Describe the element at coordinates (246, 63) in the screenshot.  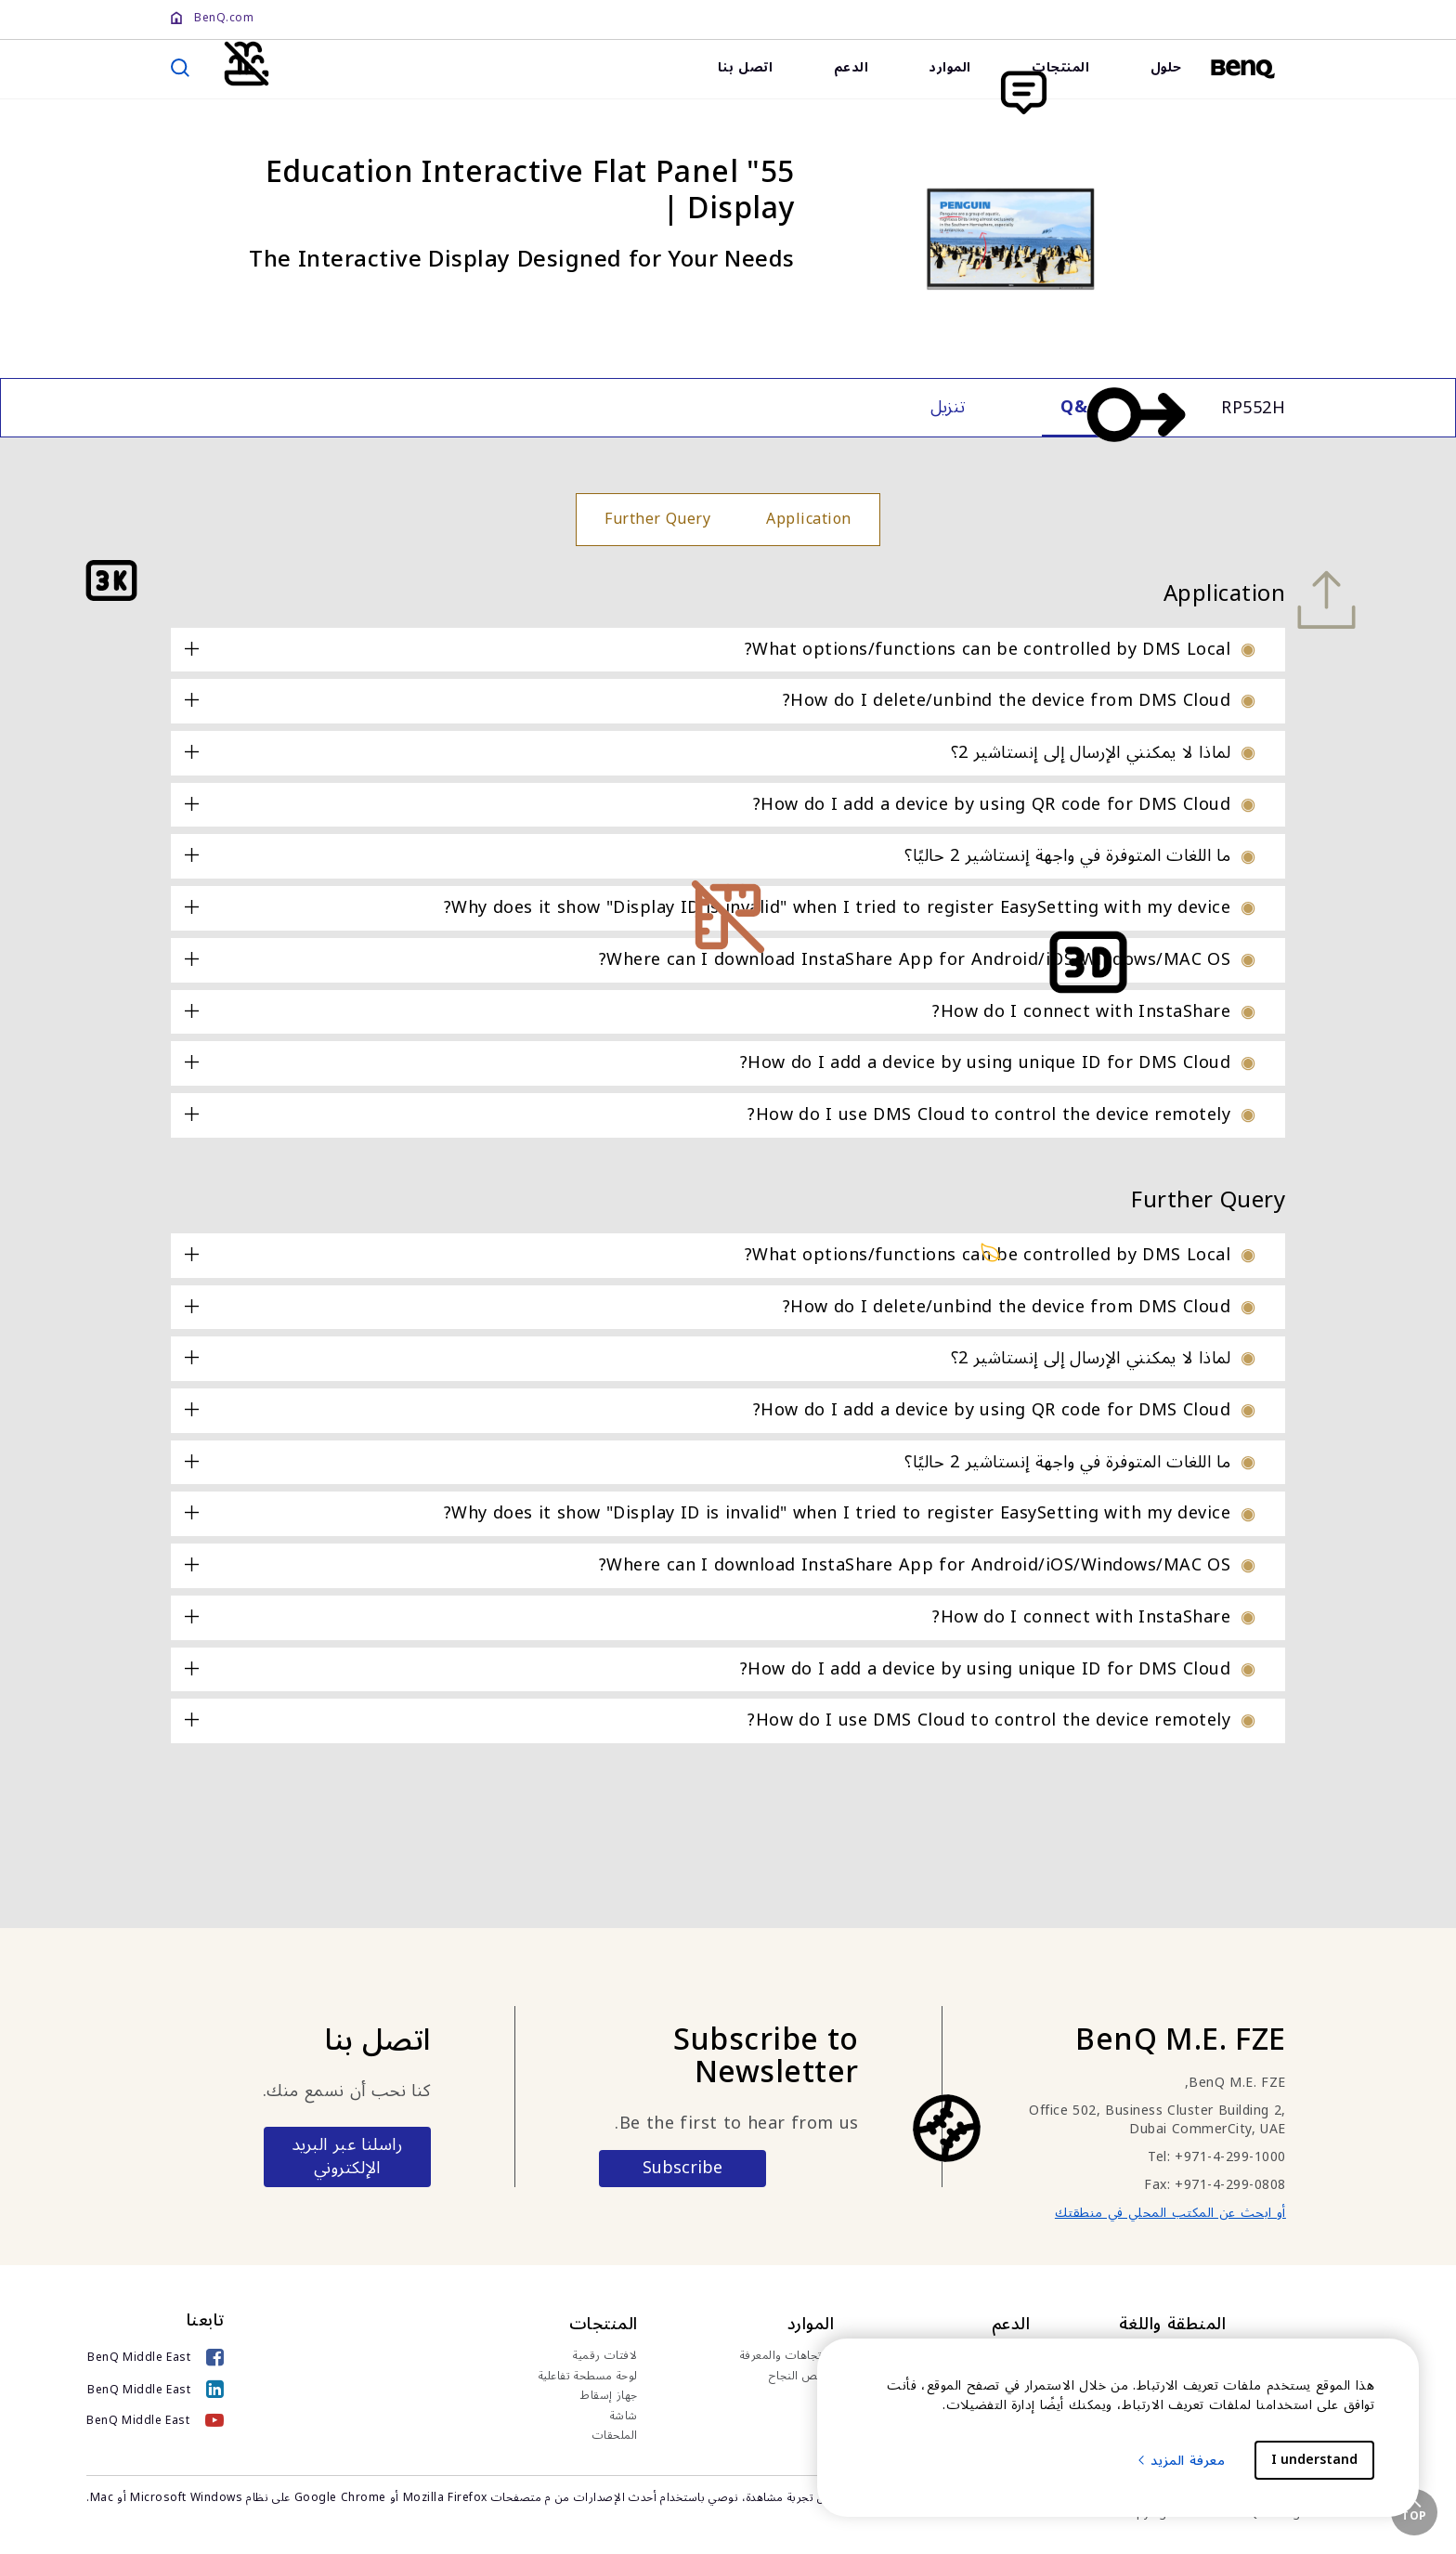
I see `fountain feature is currently disabled` at that location.